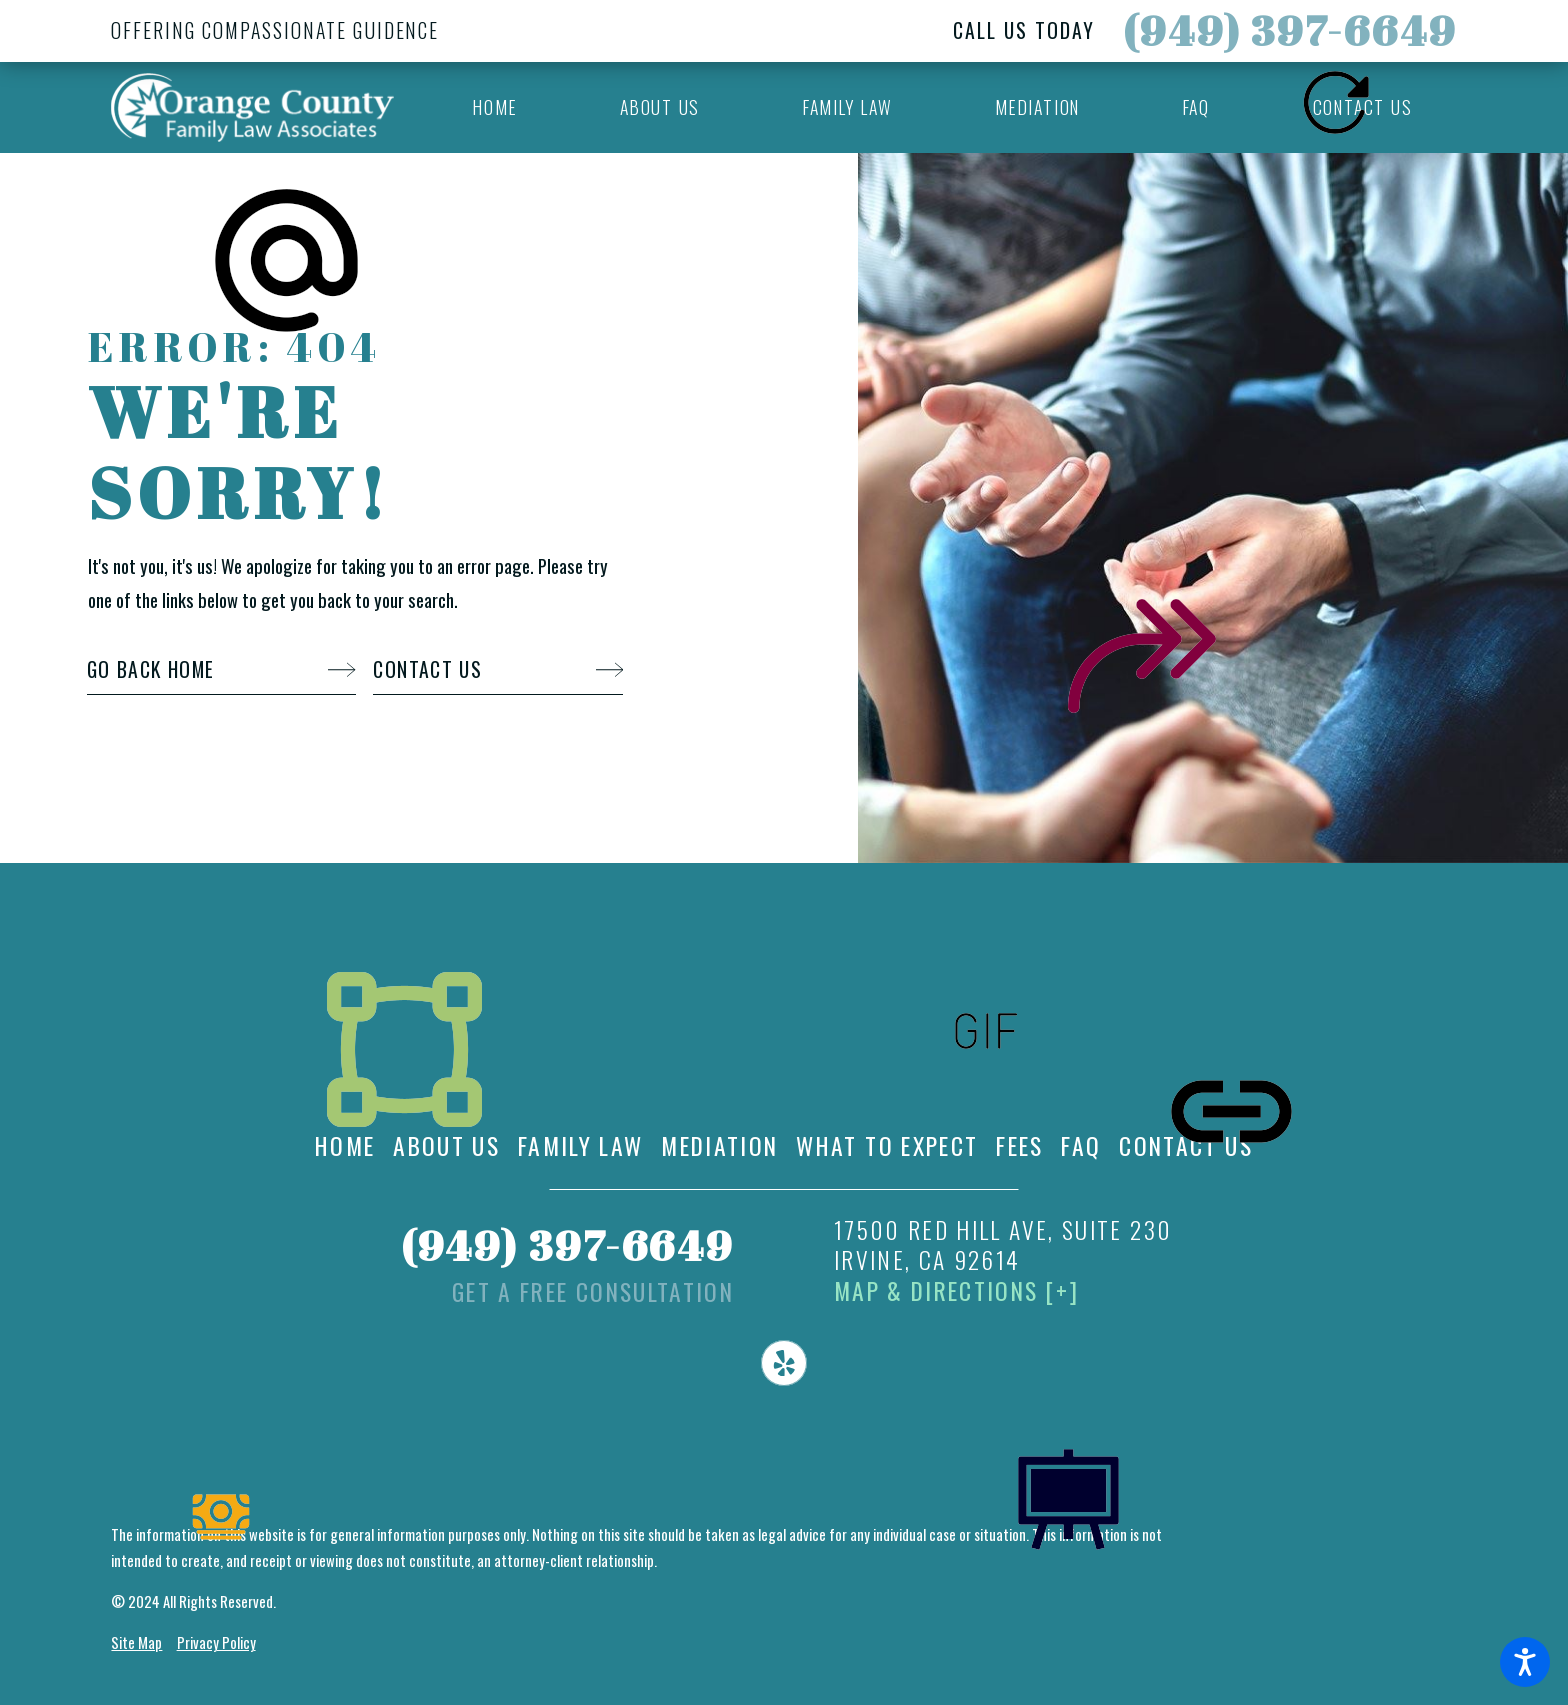 This screenshot has height=1705, width=1568. I want to click on insert a gif into your message, so click(985, 1031).